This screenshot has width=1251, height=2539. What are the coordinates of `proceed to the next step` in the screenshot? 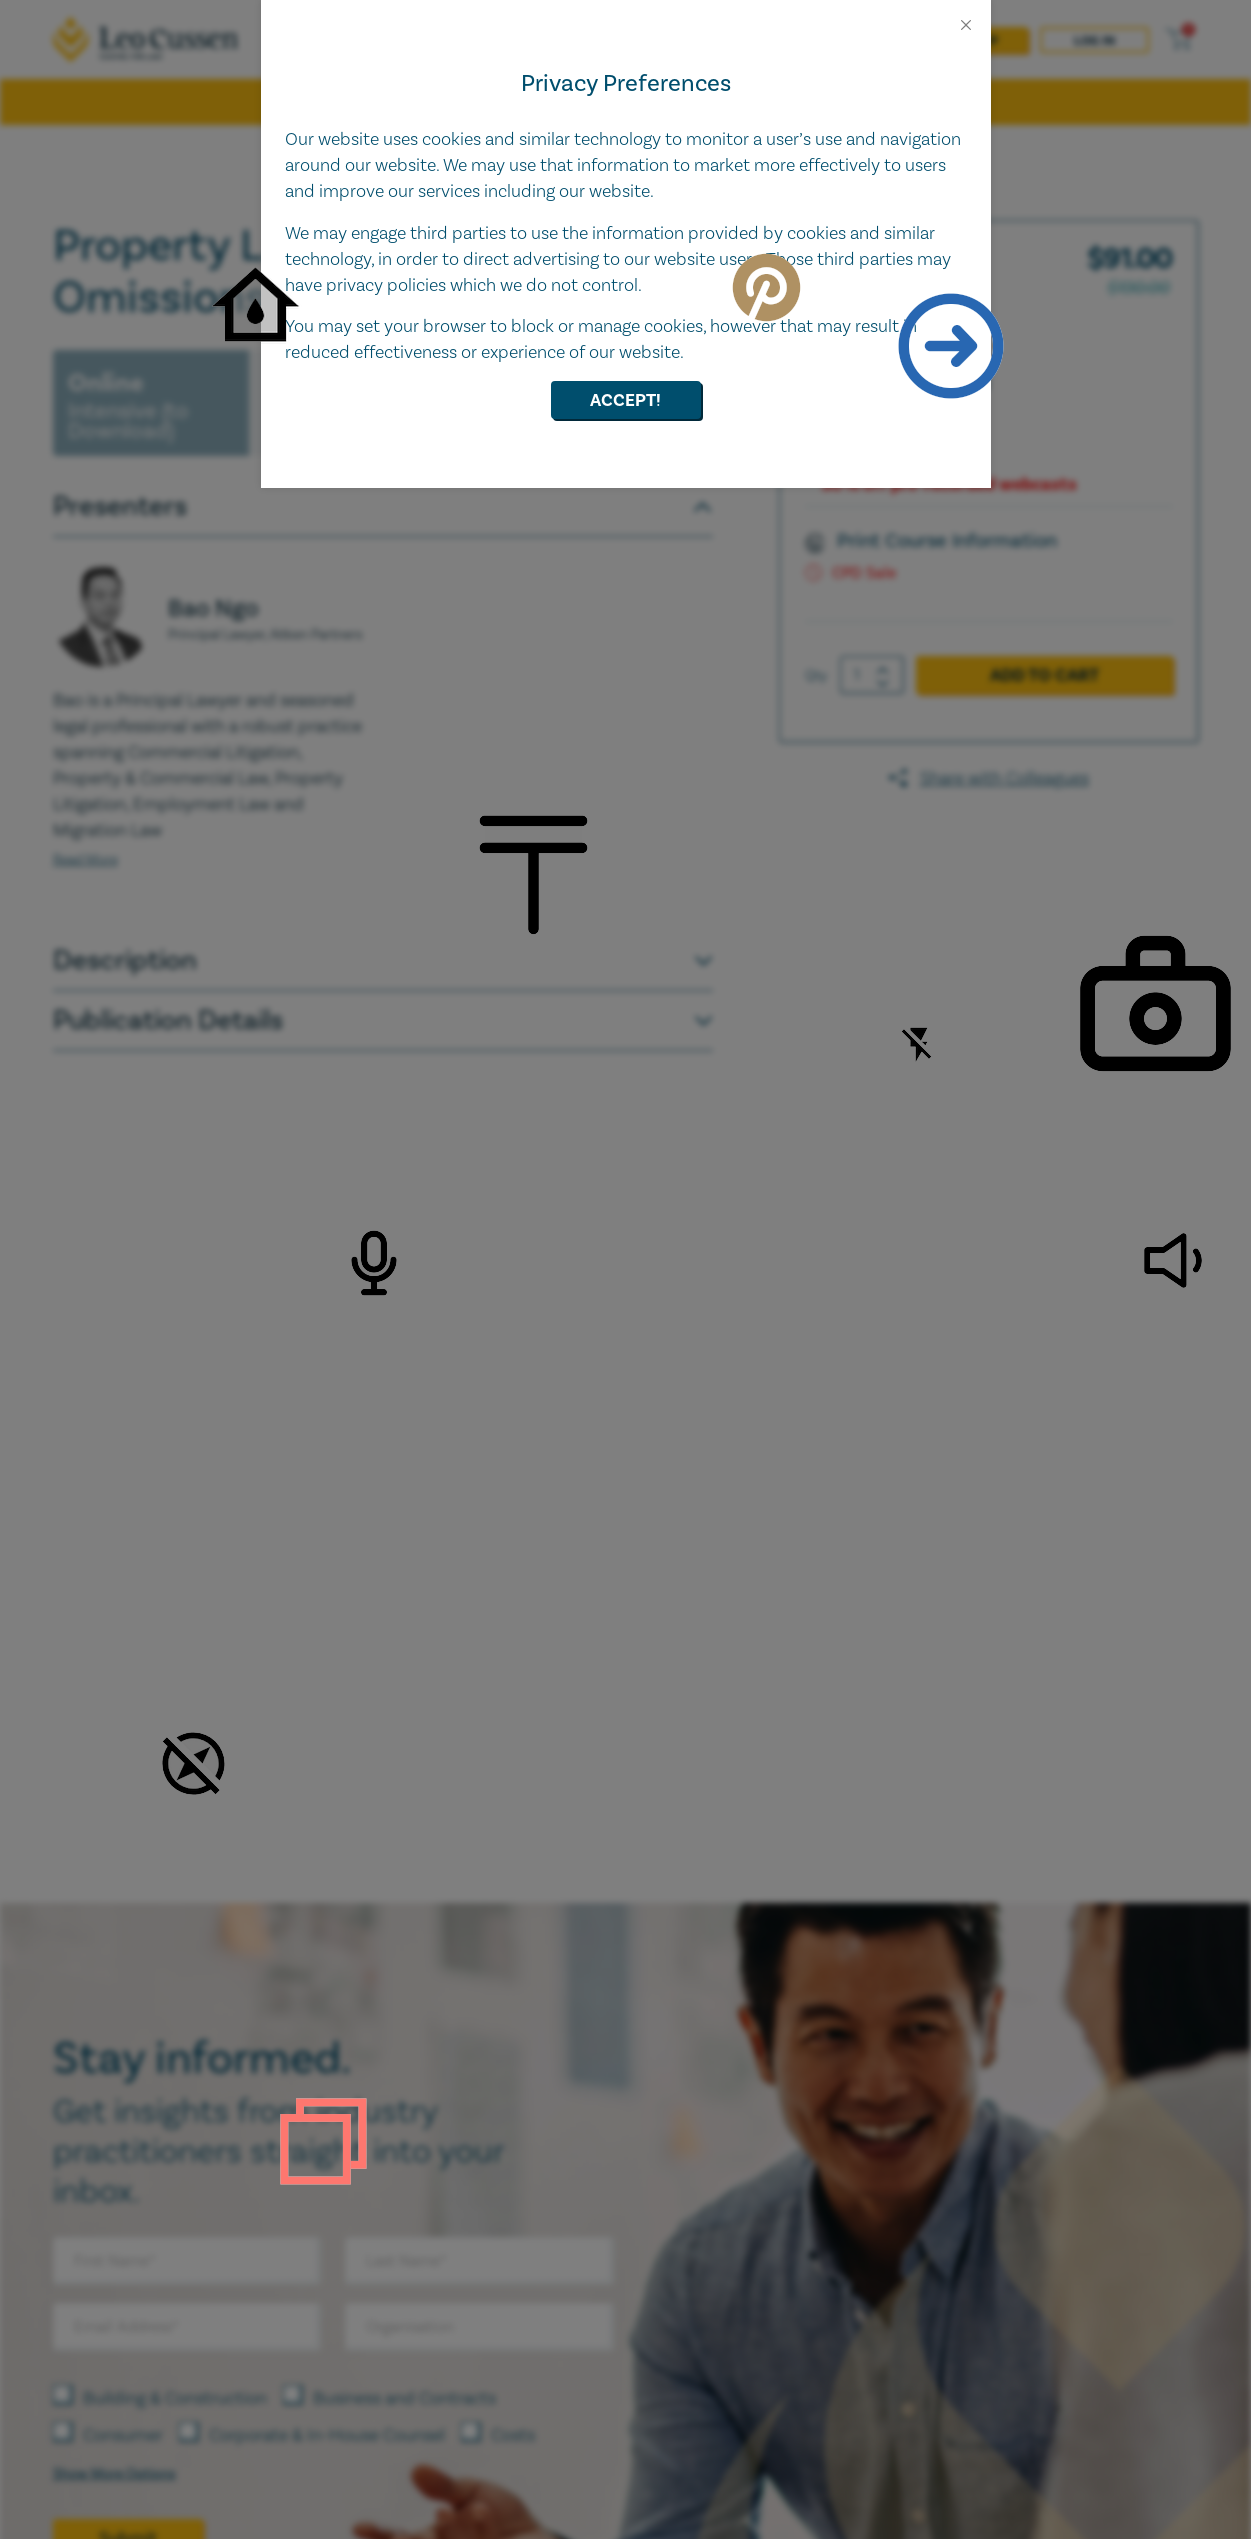 It's located at (951, 346).